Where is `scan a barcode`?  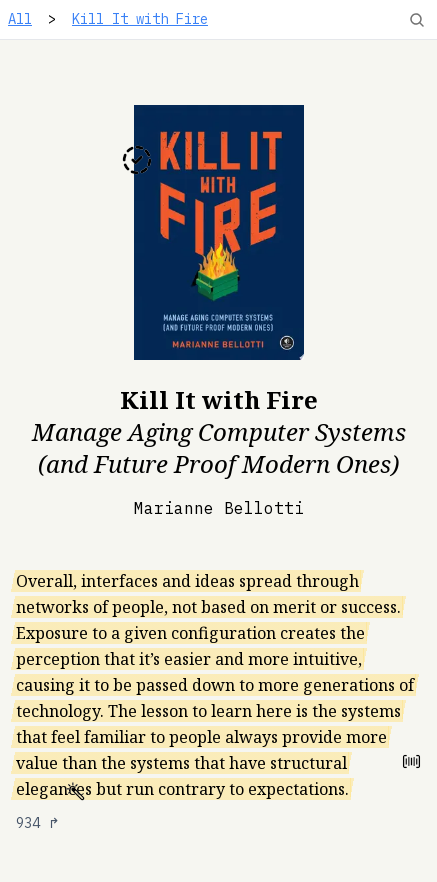
scan a barcode is located at coordinates (411, 761).